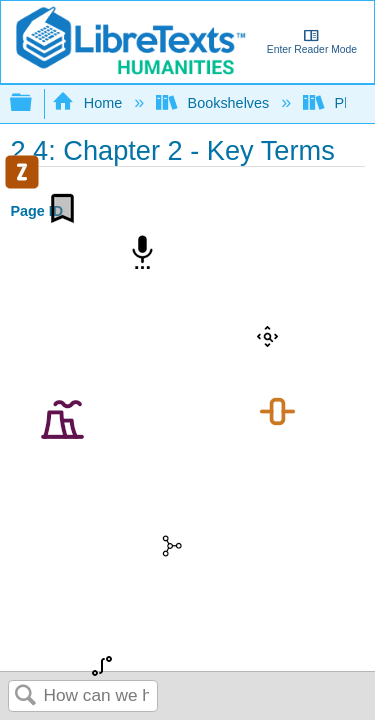 The image size is (375, 720). Describe the element at coordinates (102, 666) in the screenshot. I see `view route between two points` at that location.